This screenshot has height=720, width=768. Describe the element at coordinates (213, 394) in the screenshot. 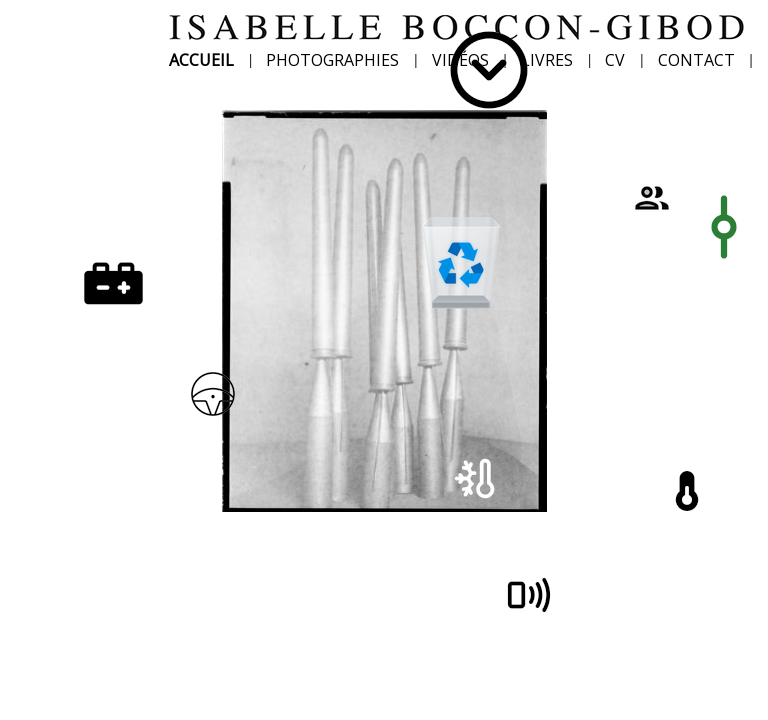

I see `access driving or navigation mode` at that location.